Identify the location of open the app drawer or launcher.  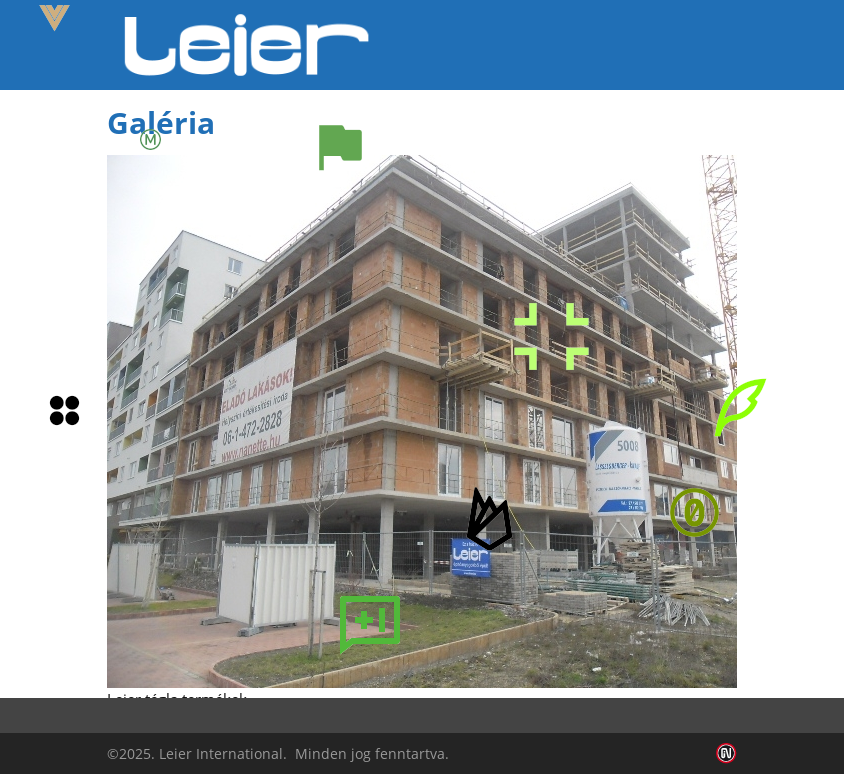
(64, 410).